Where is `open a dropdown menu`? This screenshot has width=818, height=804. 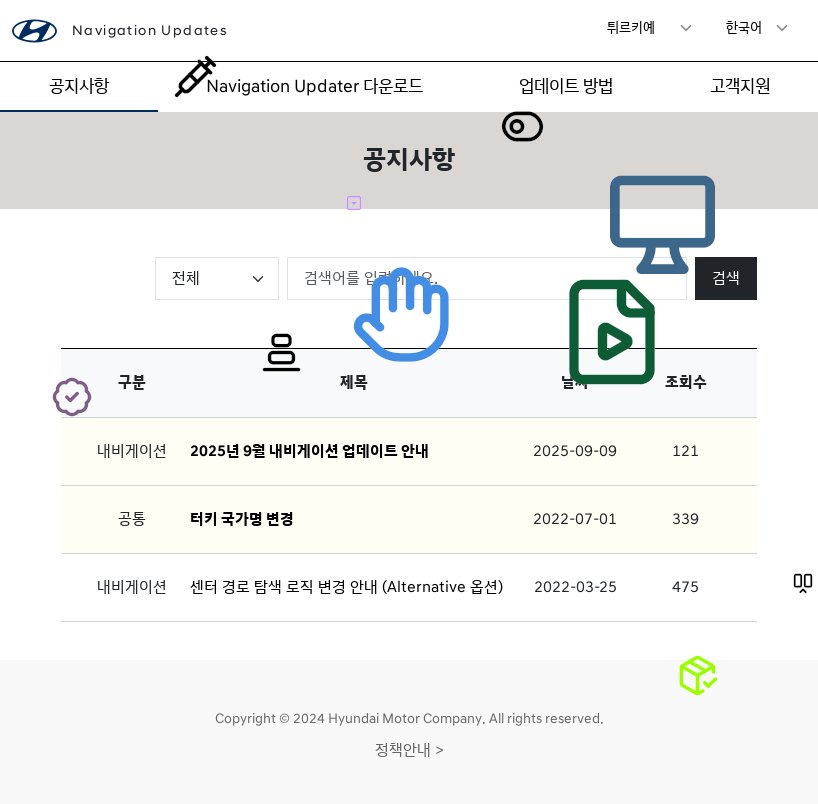
open a dropdown menu is located at coordinates (354, 203).